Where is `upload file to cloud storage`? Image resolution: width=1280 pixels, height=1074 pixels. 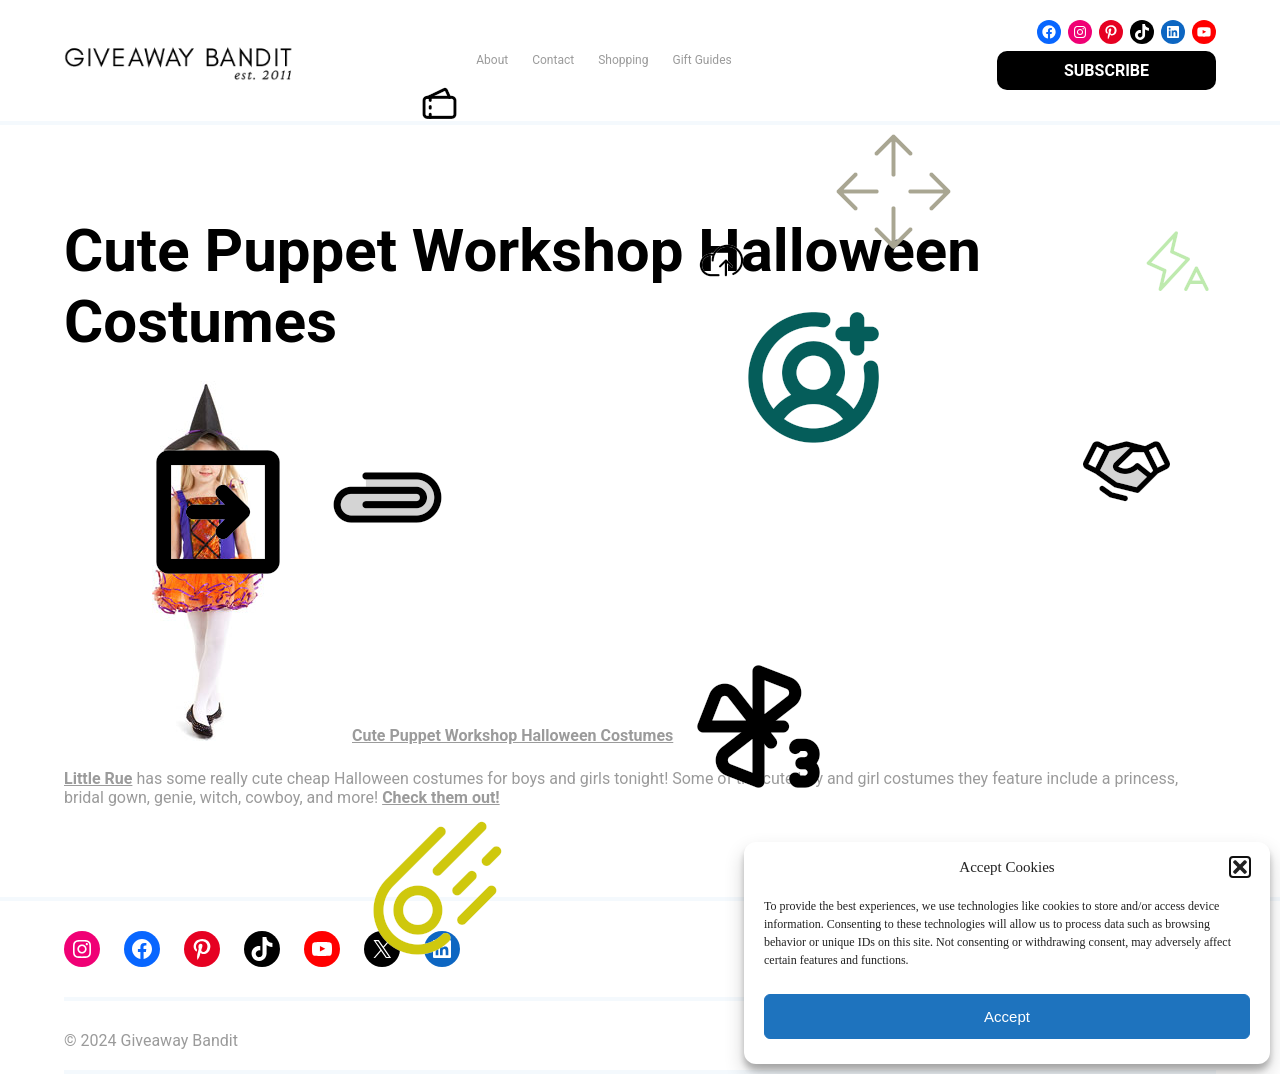
upload file to cloud storage is located at coordinates (721, 260).